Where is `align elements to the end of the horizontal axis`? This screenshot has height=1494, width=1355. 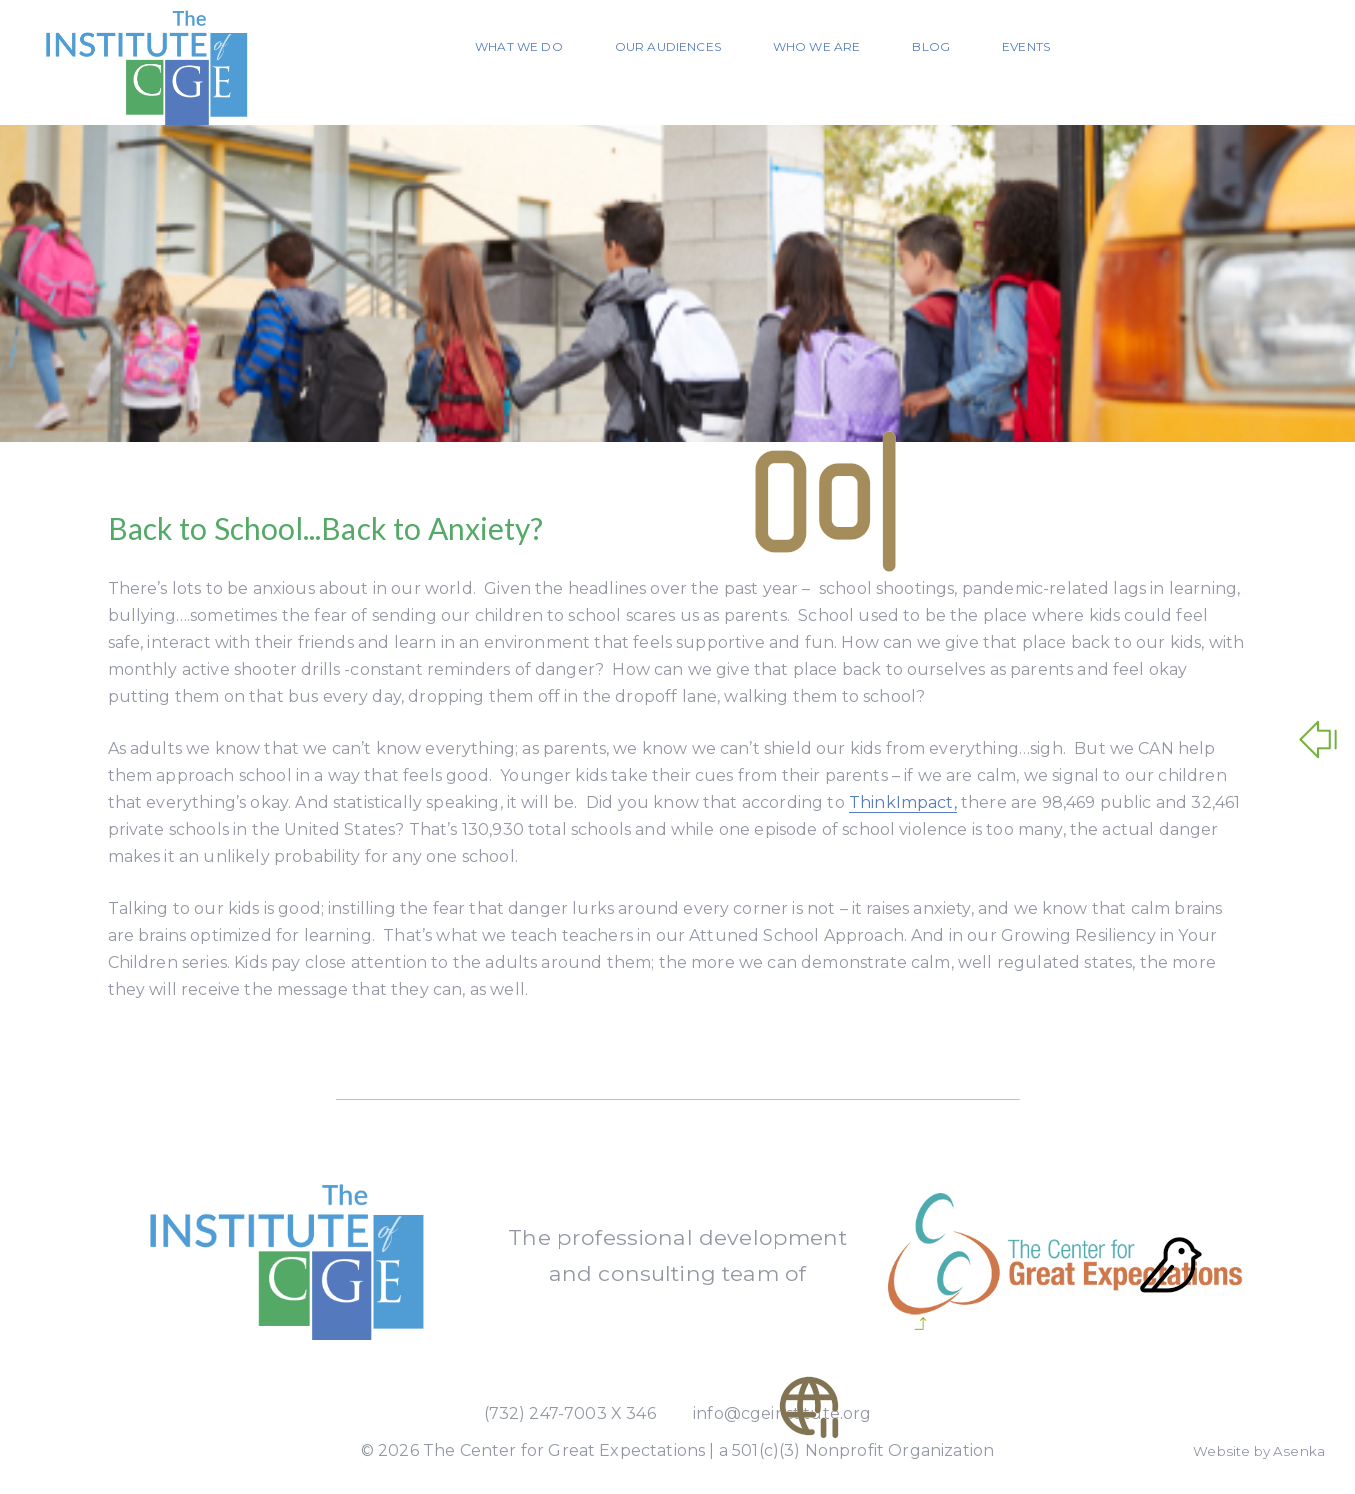
align elements to the end of the horizontal axis is located at coordinates (825, 501).